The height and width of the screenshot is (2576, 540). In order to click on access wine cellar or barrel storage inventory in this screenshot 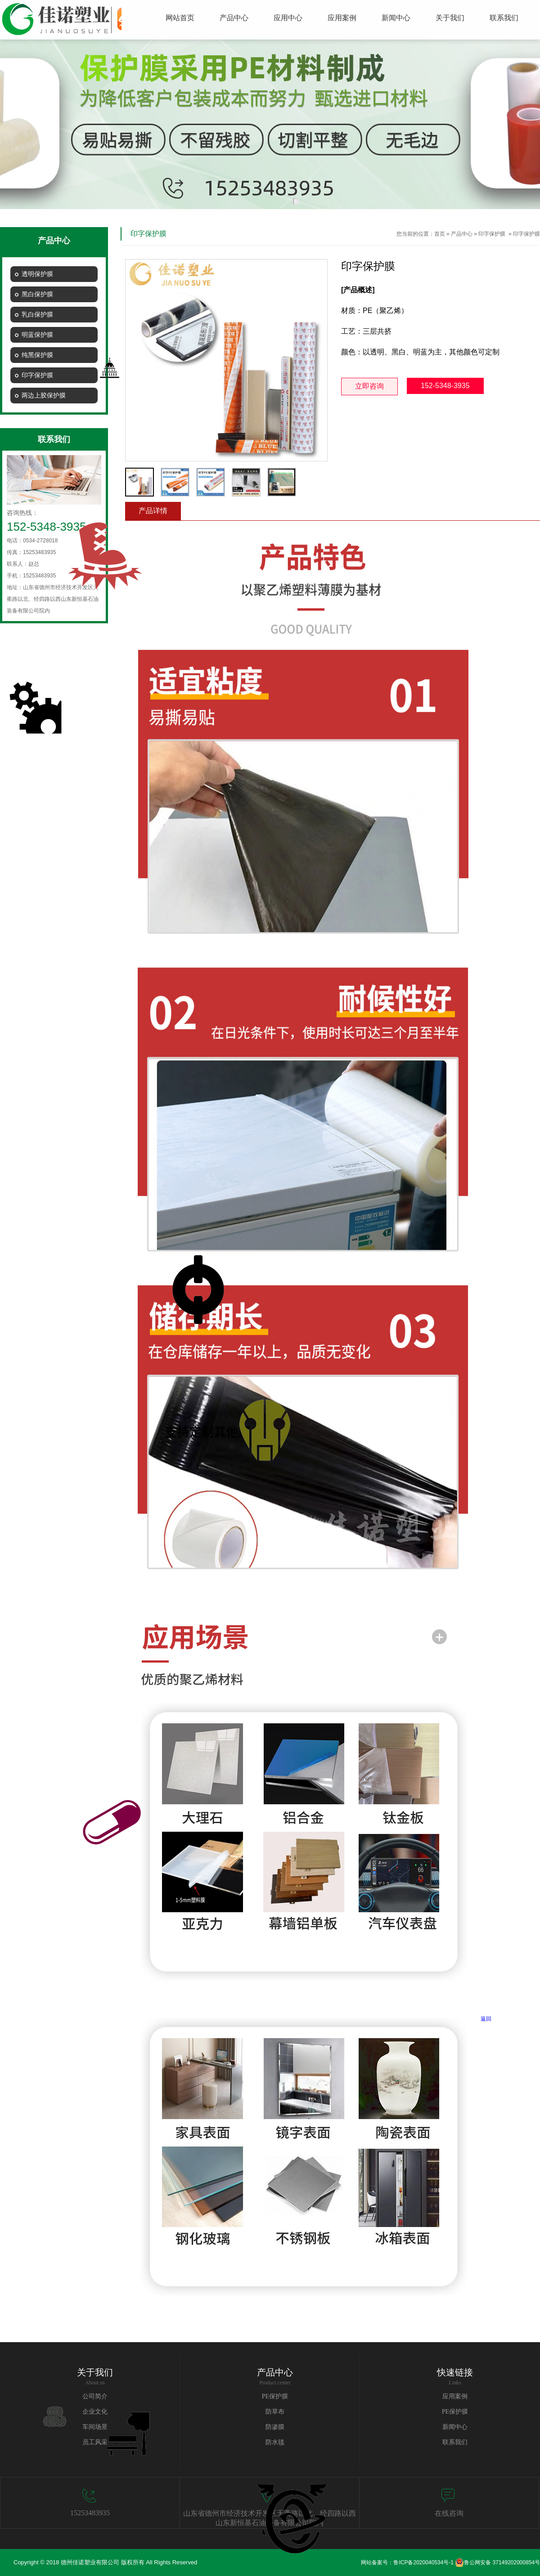, I will do `click(54, 2416)`.